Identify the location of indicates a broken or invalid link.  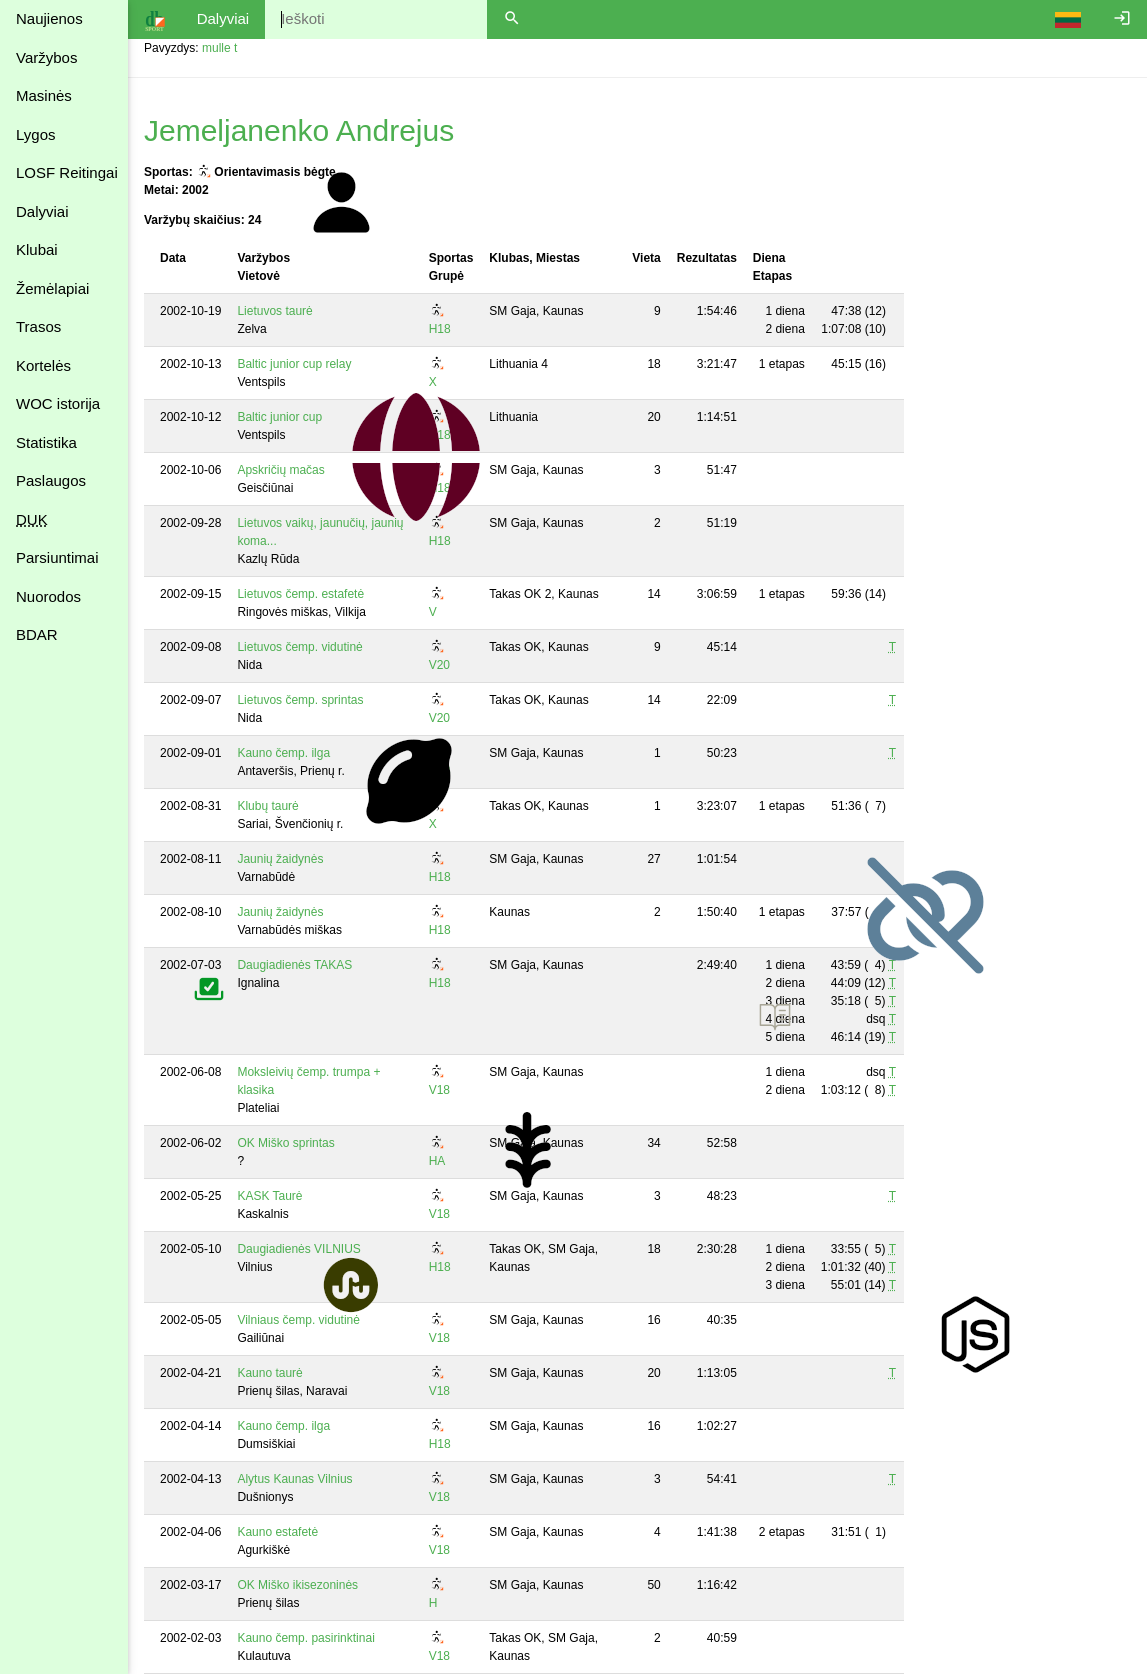
(925, 915).